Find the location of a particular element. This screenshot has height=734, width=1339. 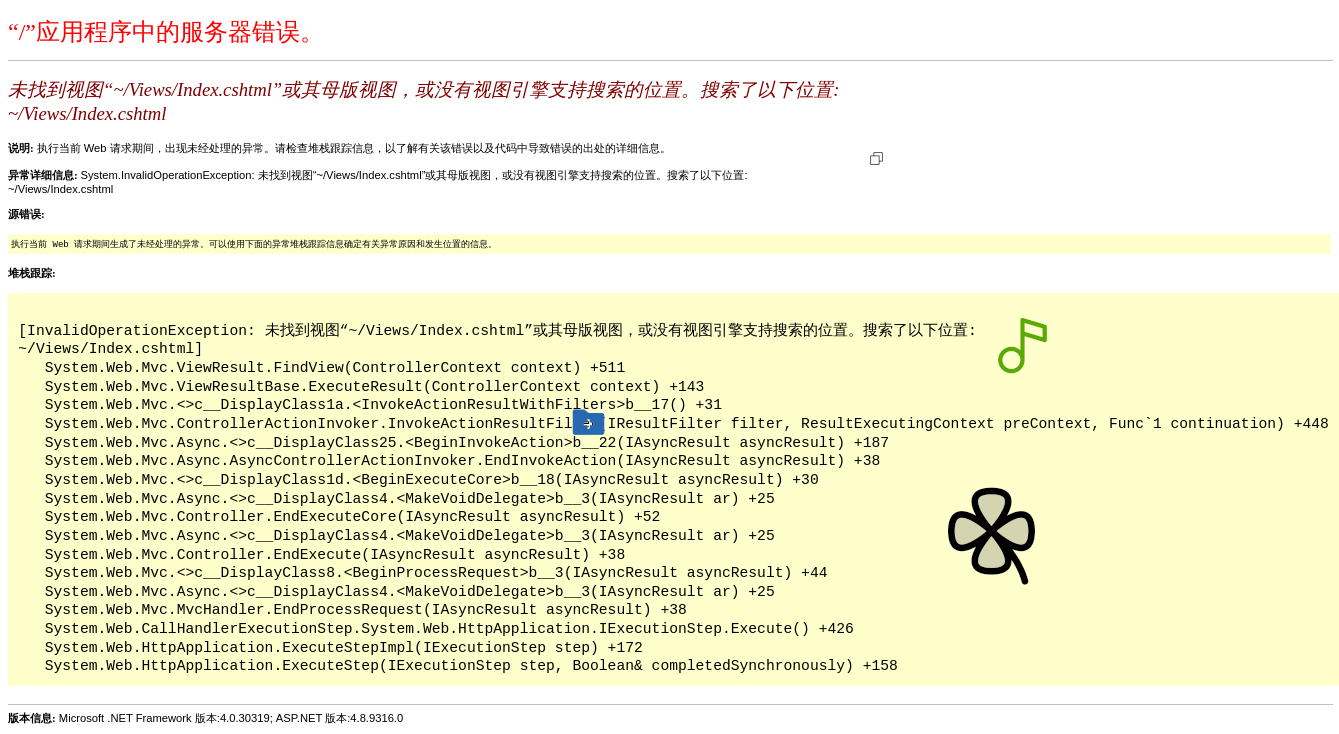

copy to clipboard is located at coordinates (876, 158).